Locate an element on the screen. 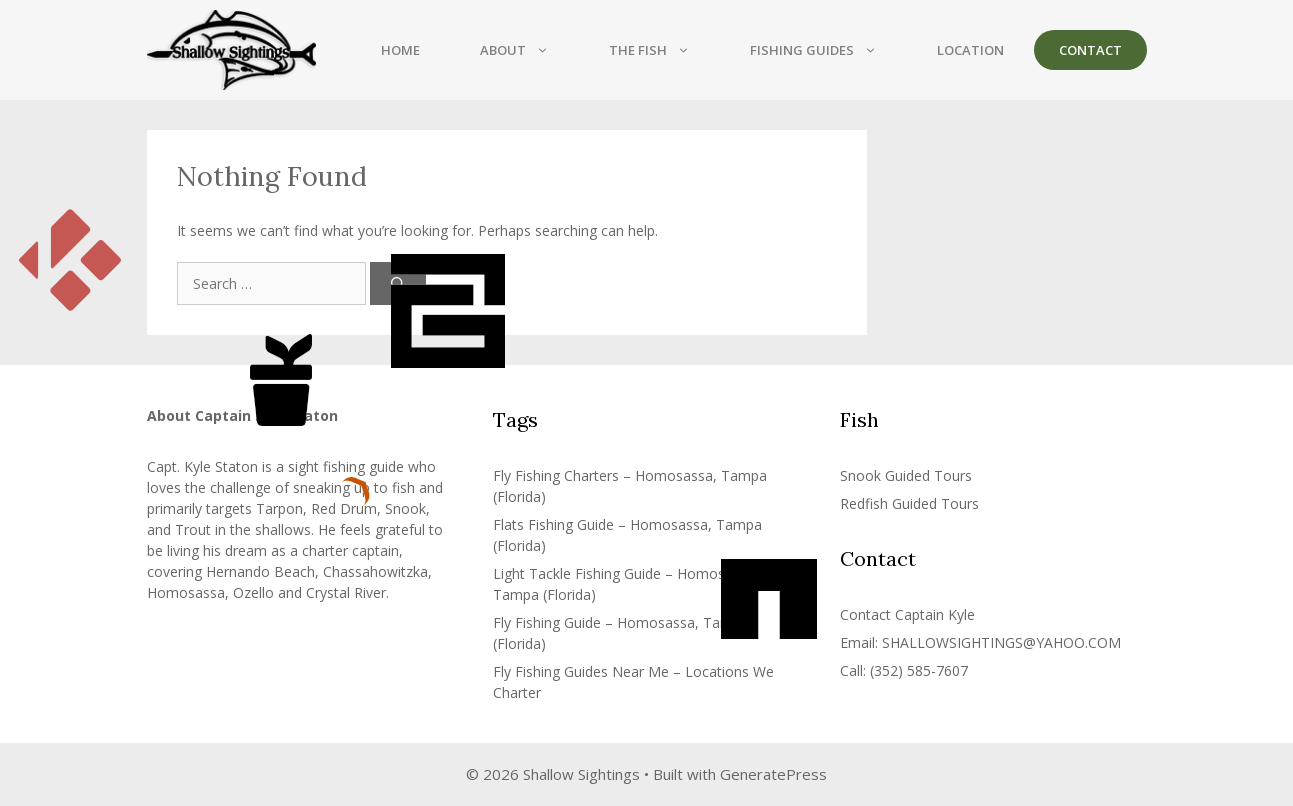 The height and width of the screenshot is (806, 1293). Air India airline app or website is located at coordinates (355, 491).